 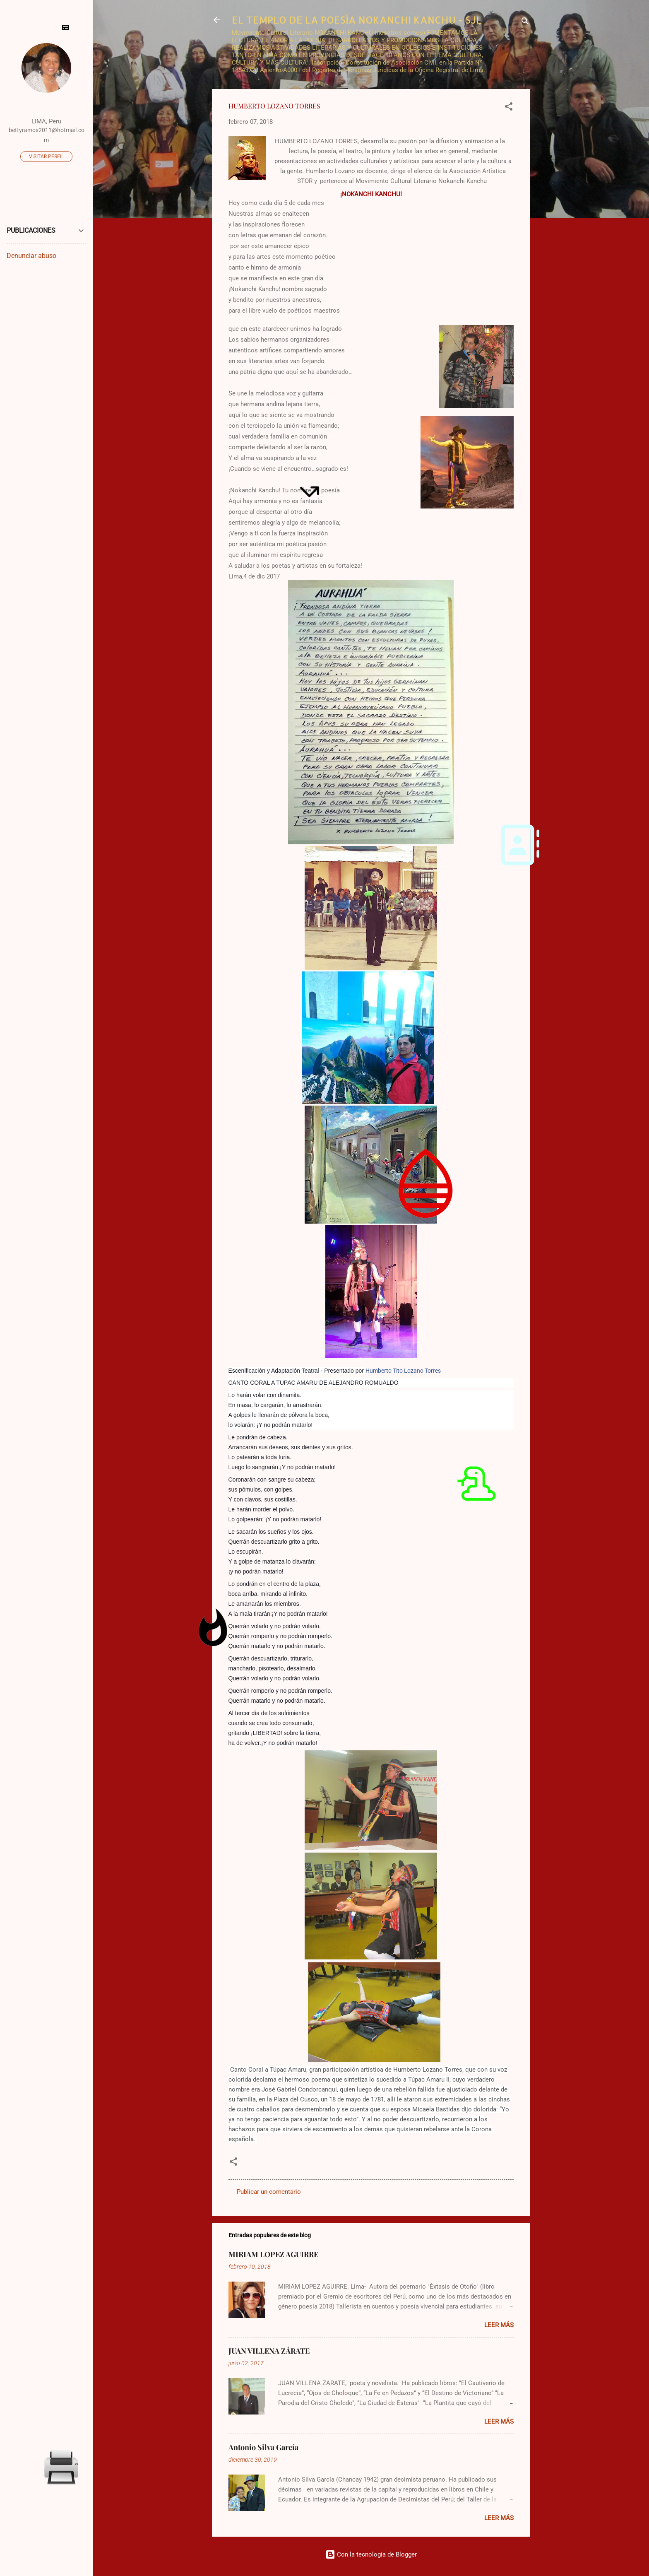 What do you see at coordinates (309, 492) in the screenshot?
I see `indicates a missed outgoing call` at bounding box center [309, 492].